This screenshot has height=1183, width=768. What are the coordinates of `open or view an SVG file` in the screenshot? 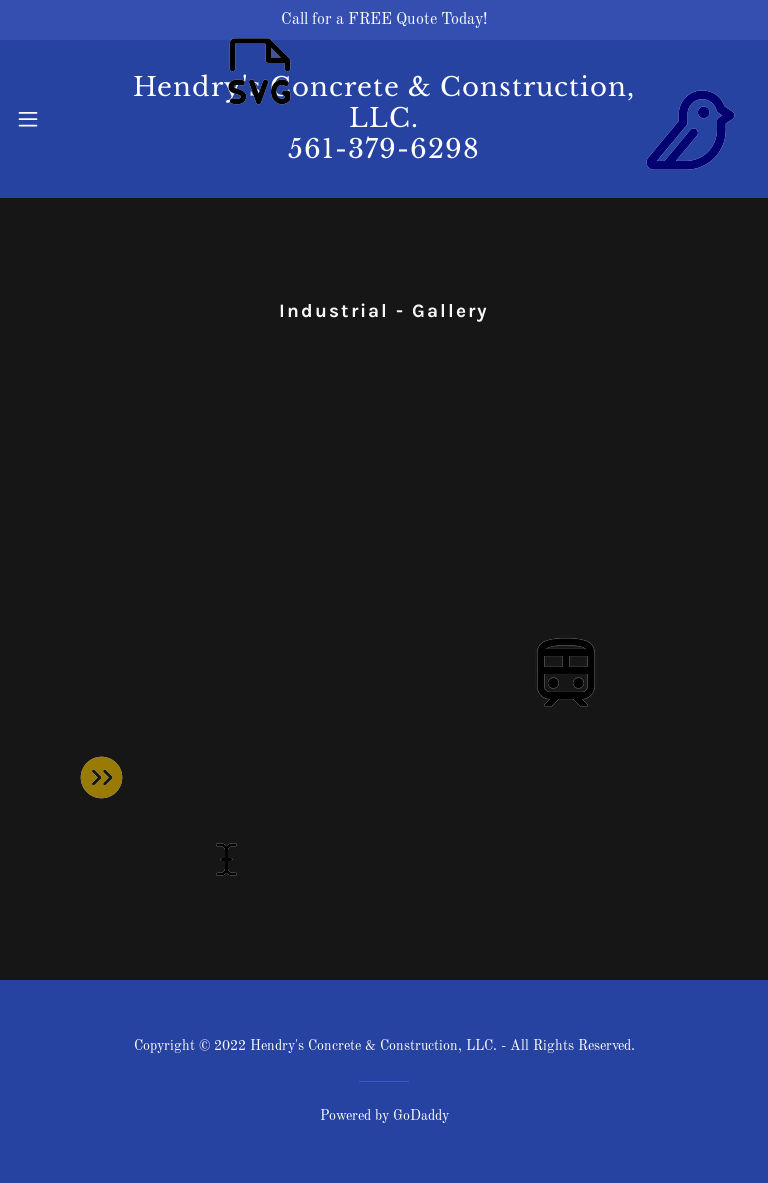 It's located at (260, 74).